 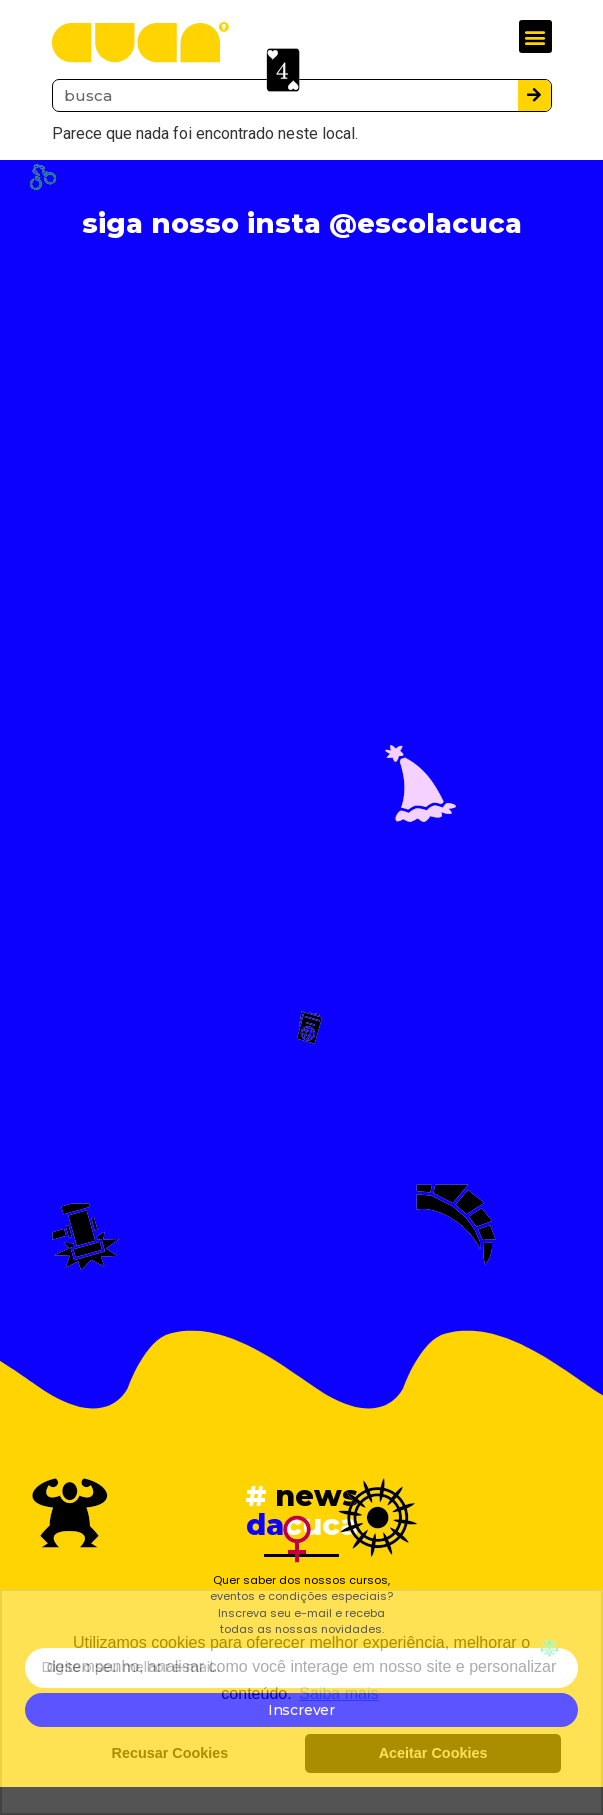 I want to click on indicates strength or power attribute in a game, so click(x=70, y=1512).